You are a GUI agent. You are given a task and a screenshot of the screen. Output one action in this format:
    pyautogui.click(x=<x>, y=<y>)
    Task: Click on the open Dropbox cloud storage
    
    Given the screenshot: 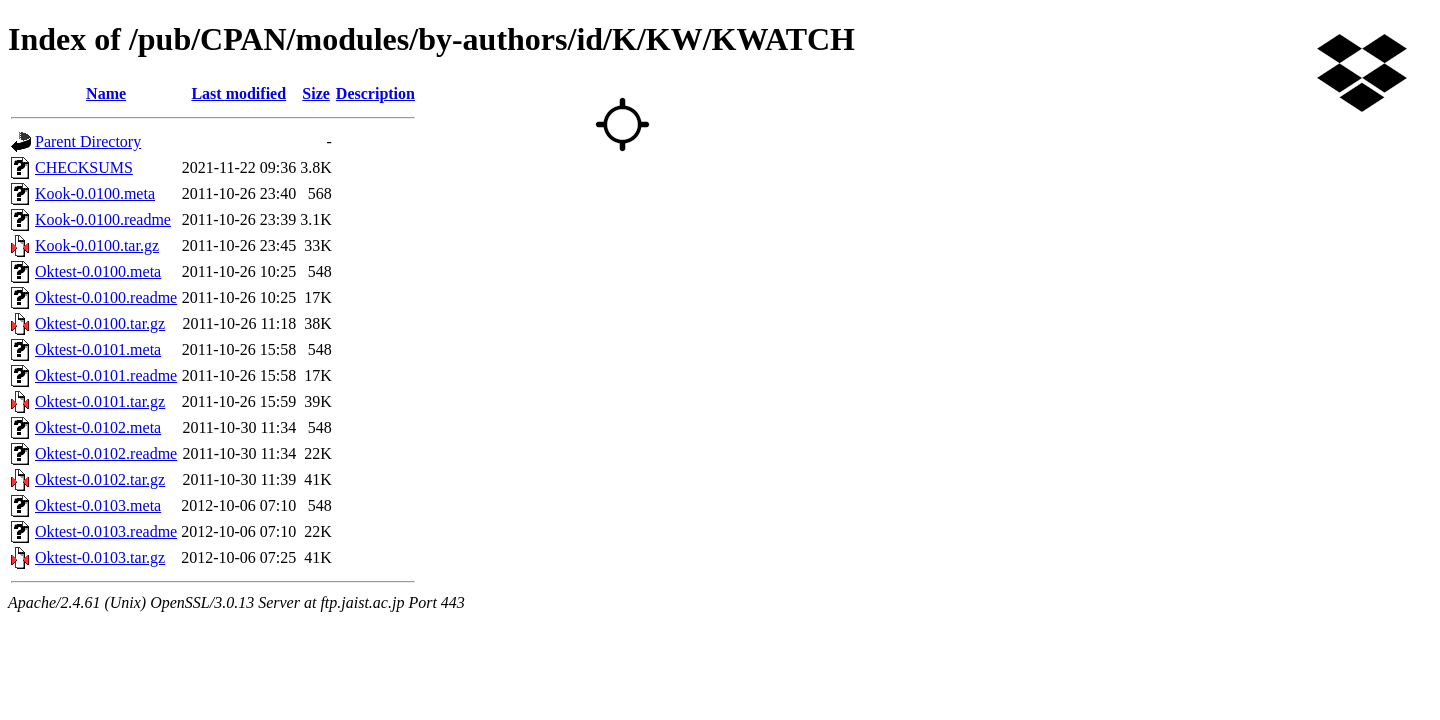 What is the action you would take?
    pyautogui.click(x=1362, y=73)
    